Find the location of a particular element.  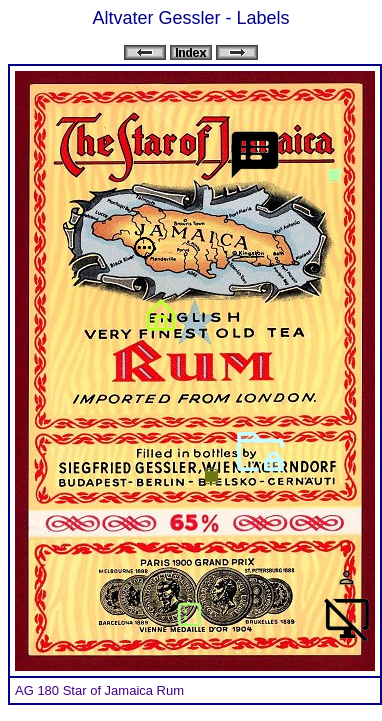

switch to tablet view is located at coordinates (211, 476).